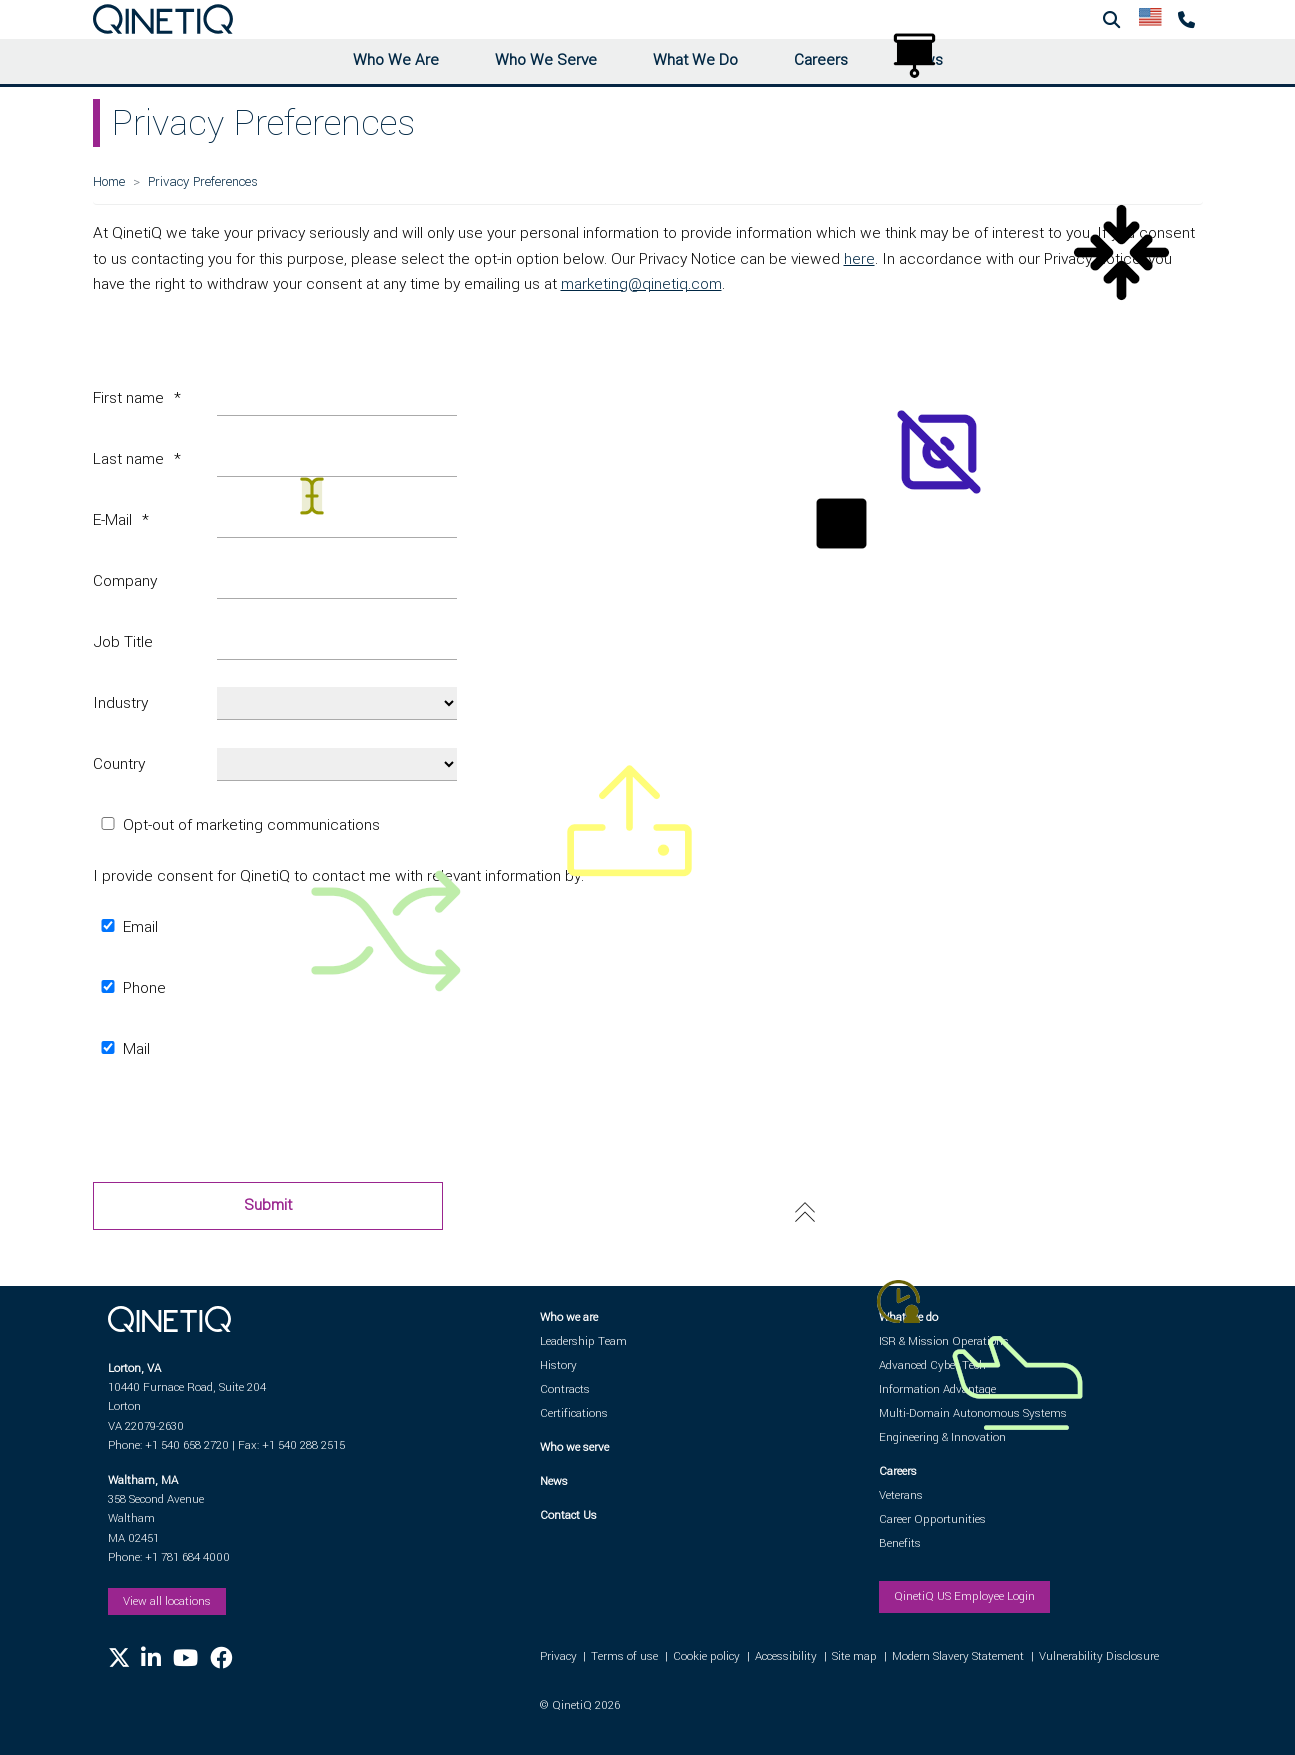  What do you see at coordinates (1017, 1378) in the screenshot?
I see `indicates flight mode is active` at bounding box center [1017, 1378].